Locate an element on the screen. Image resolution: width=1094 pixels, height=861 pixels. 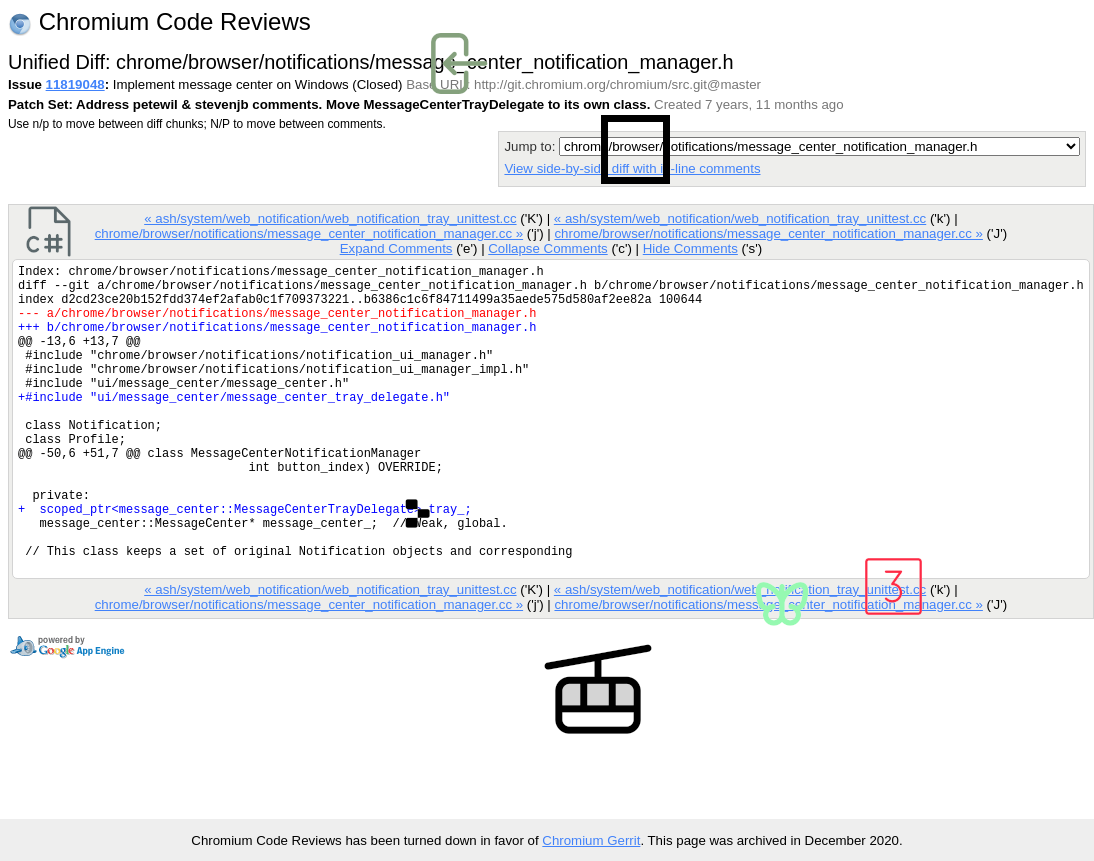
open a C# source code file is located at coordinates (49, 231).